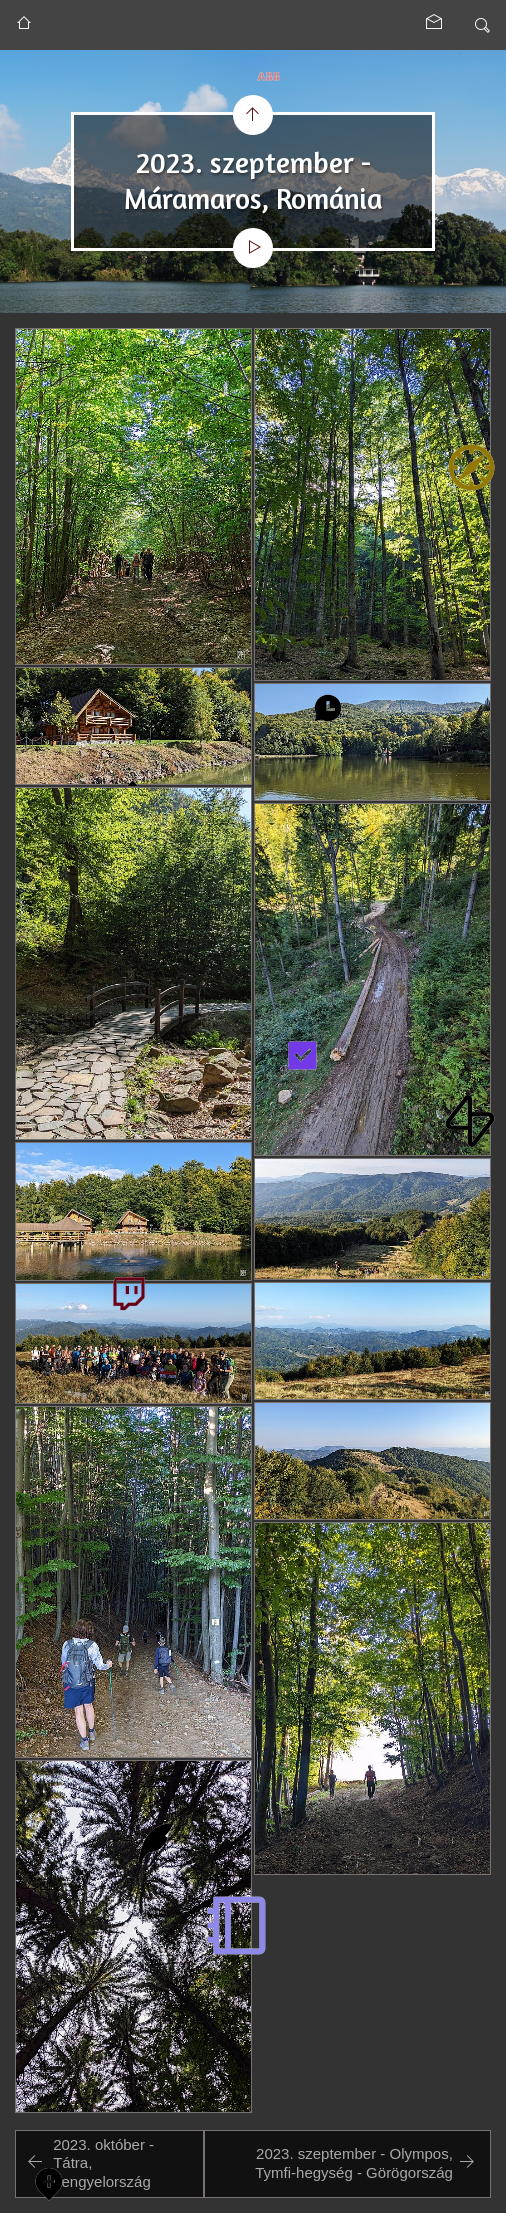 This screenshot has height=2213, width=506. Describe the element at coordinates (302, 1055) in the screenshot. I see `indicates a selected or completed item` at that location.